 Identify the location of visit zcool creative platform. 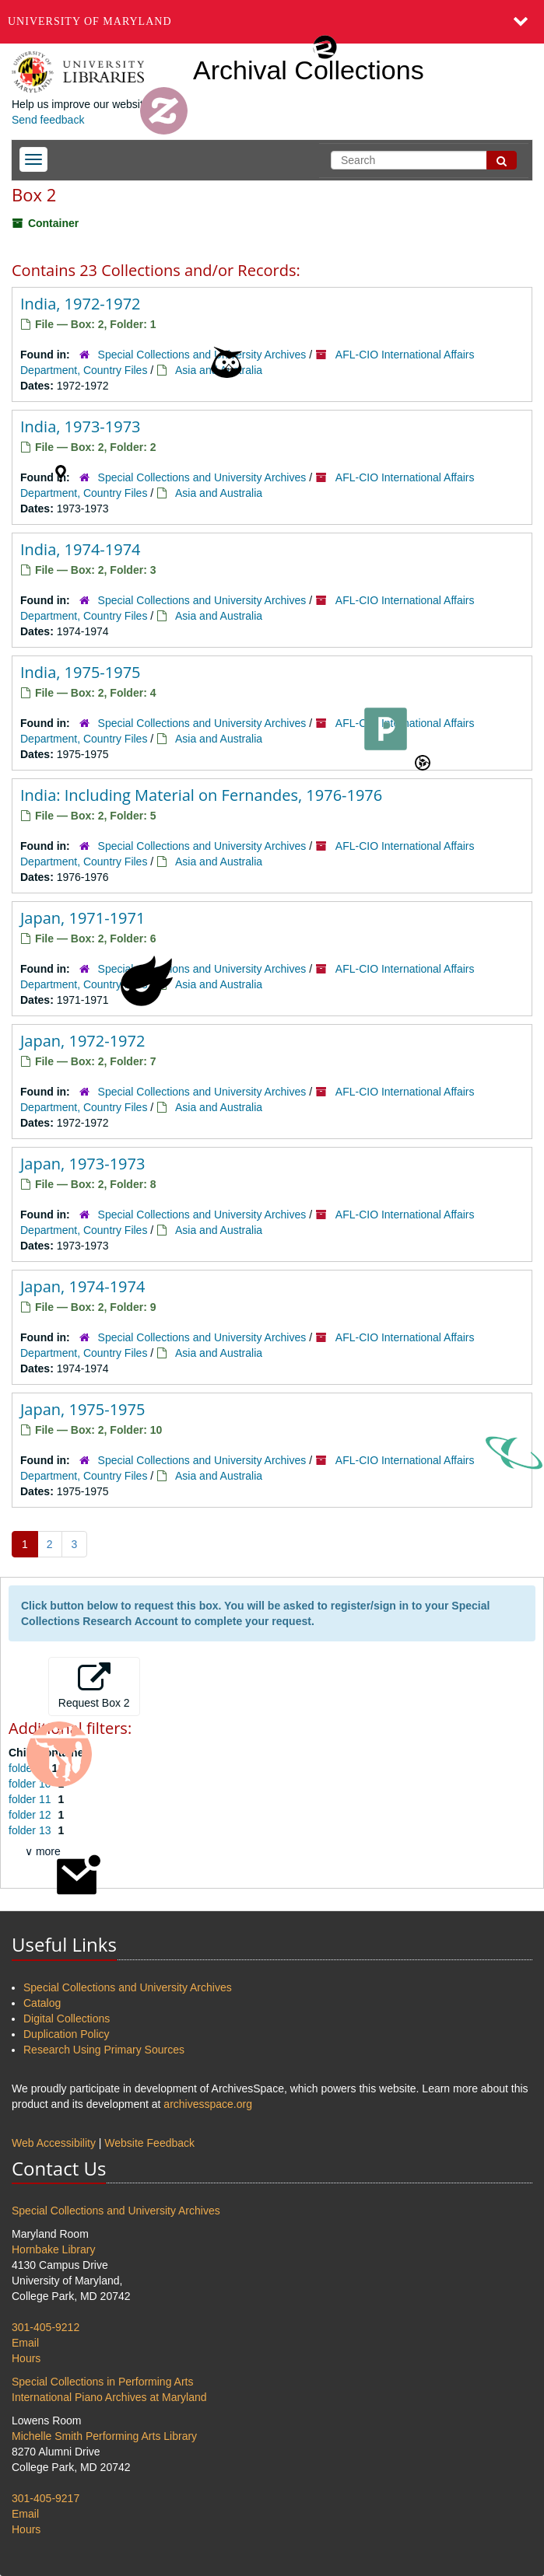
(146, 980).